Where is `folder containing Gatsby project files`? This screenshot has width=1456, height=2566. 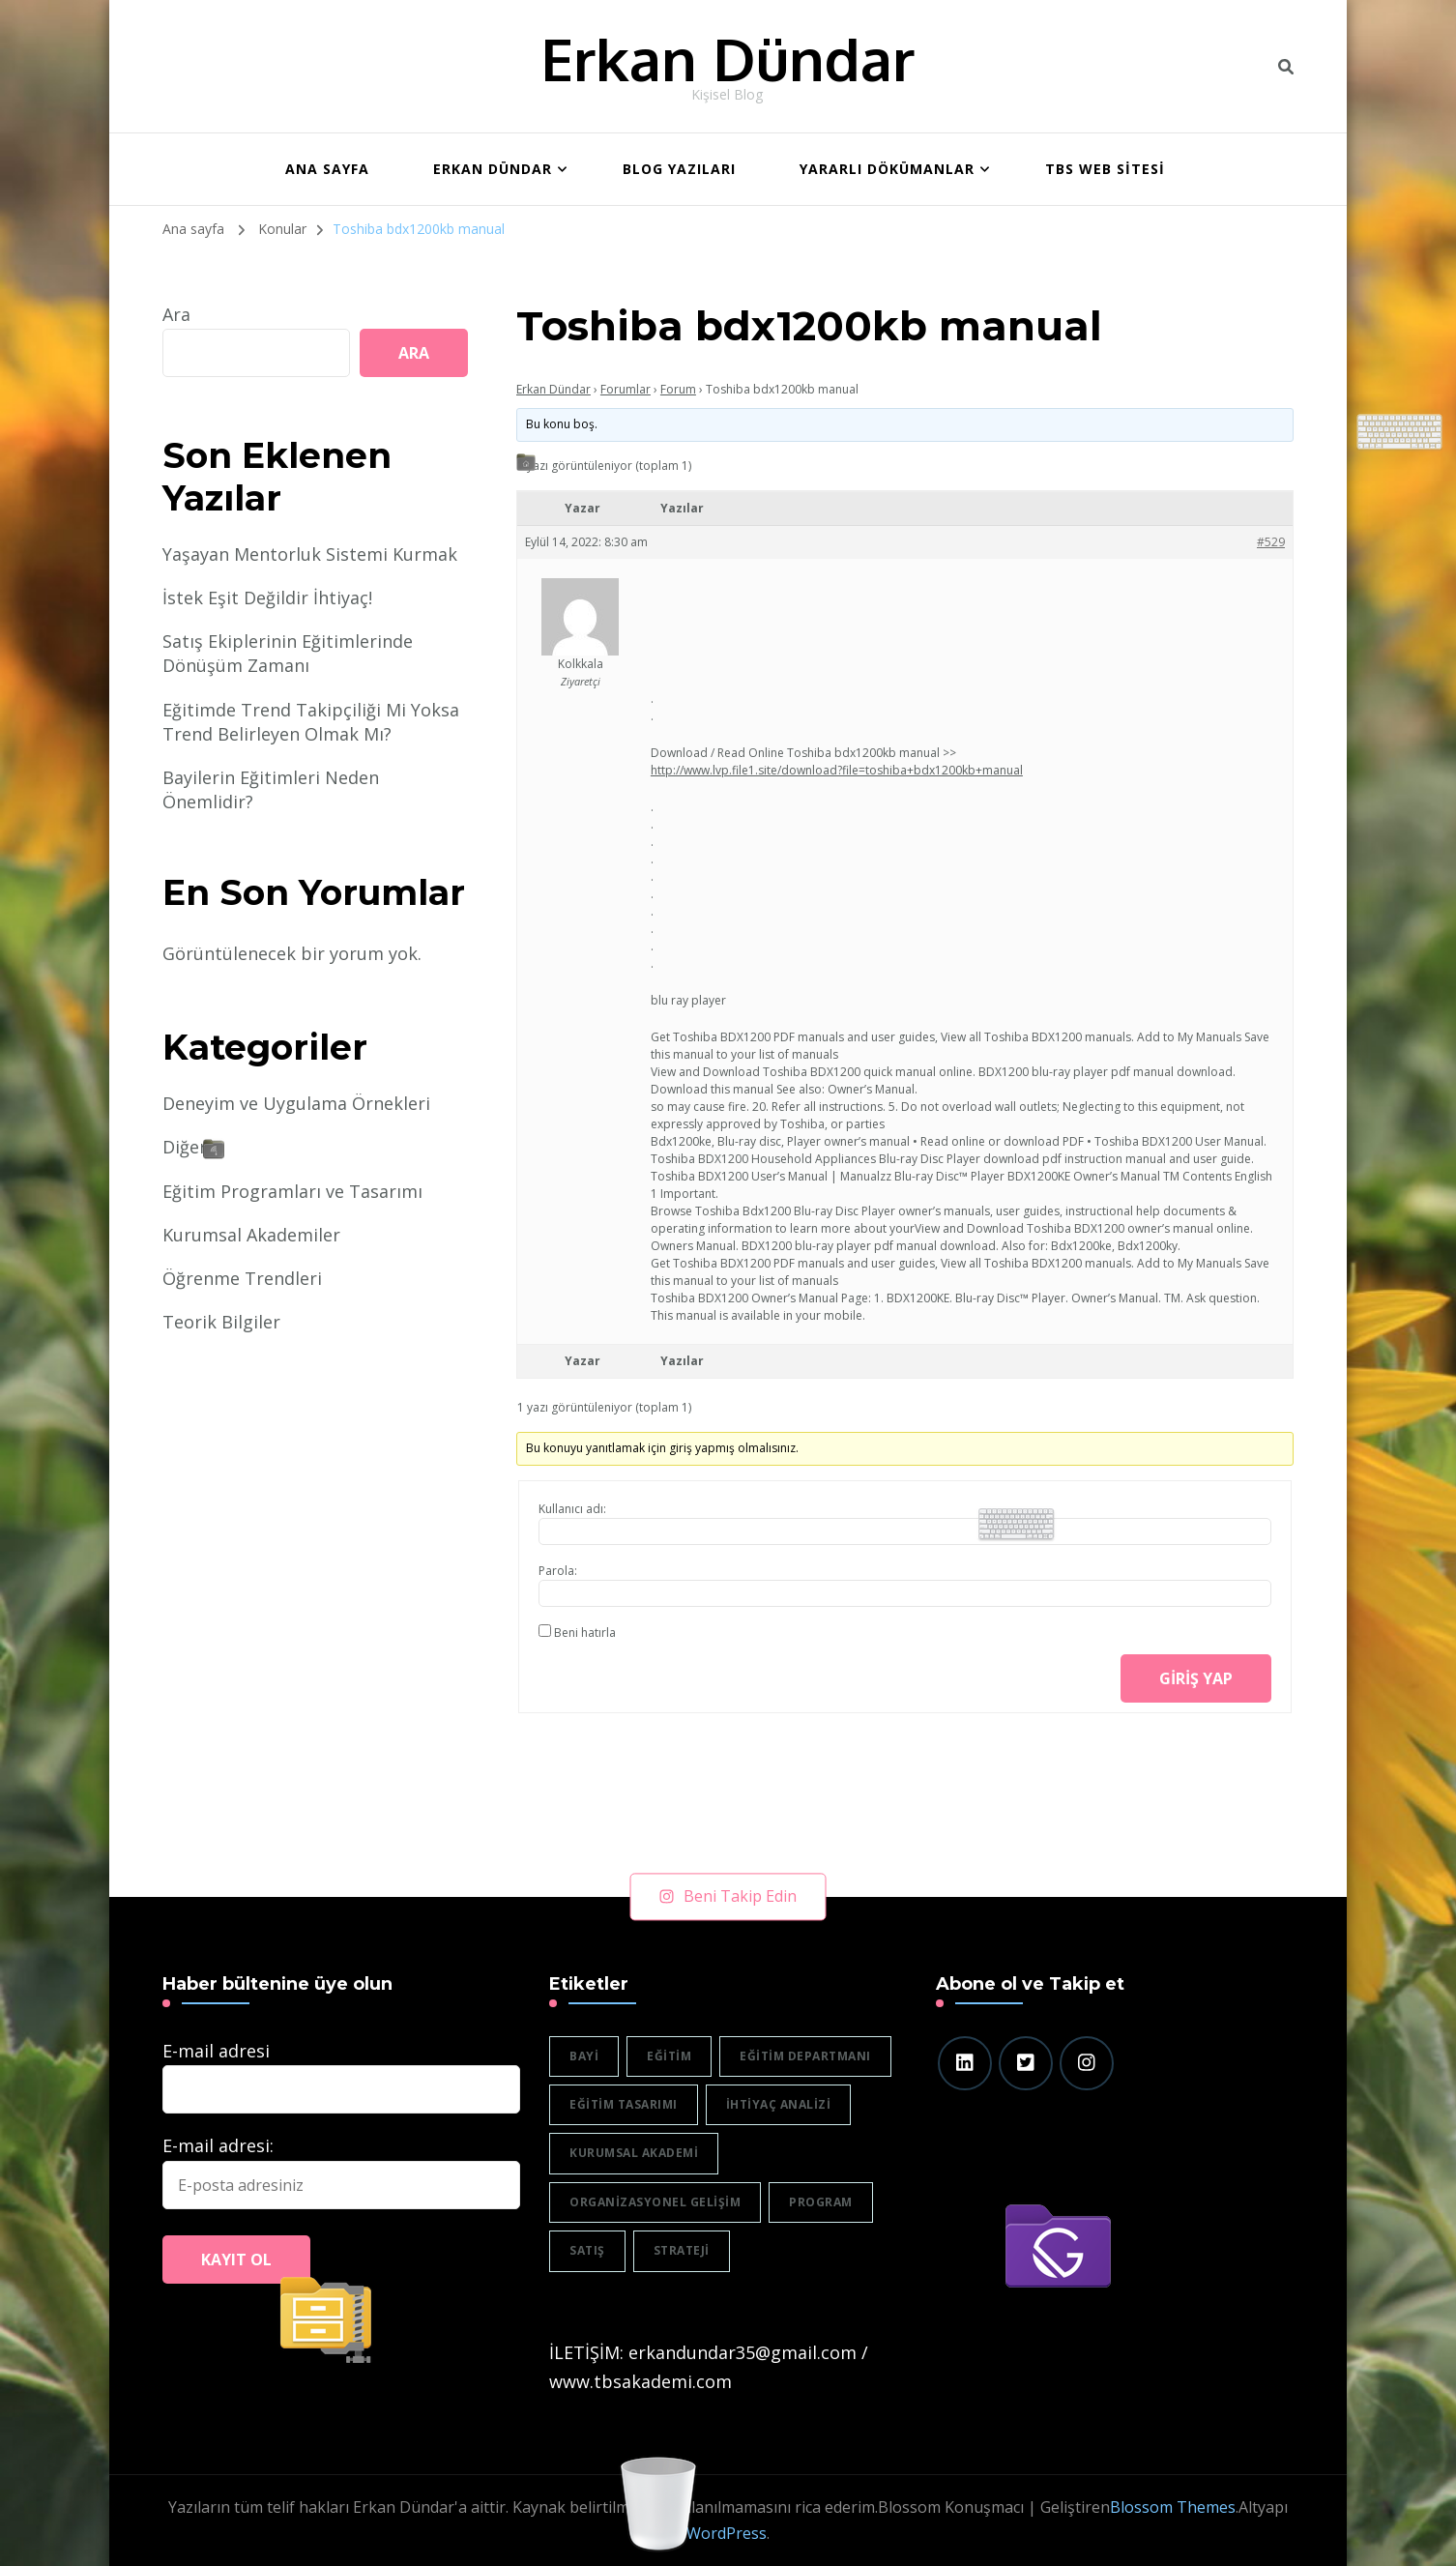 folder containing Gatsby project files is located at coordinates (1058, 2249).